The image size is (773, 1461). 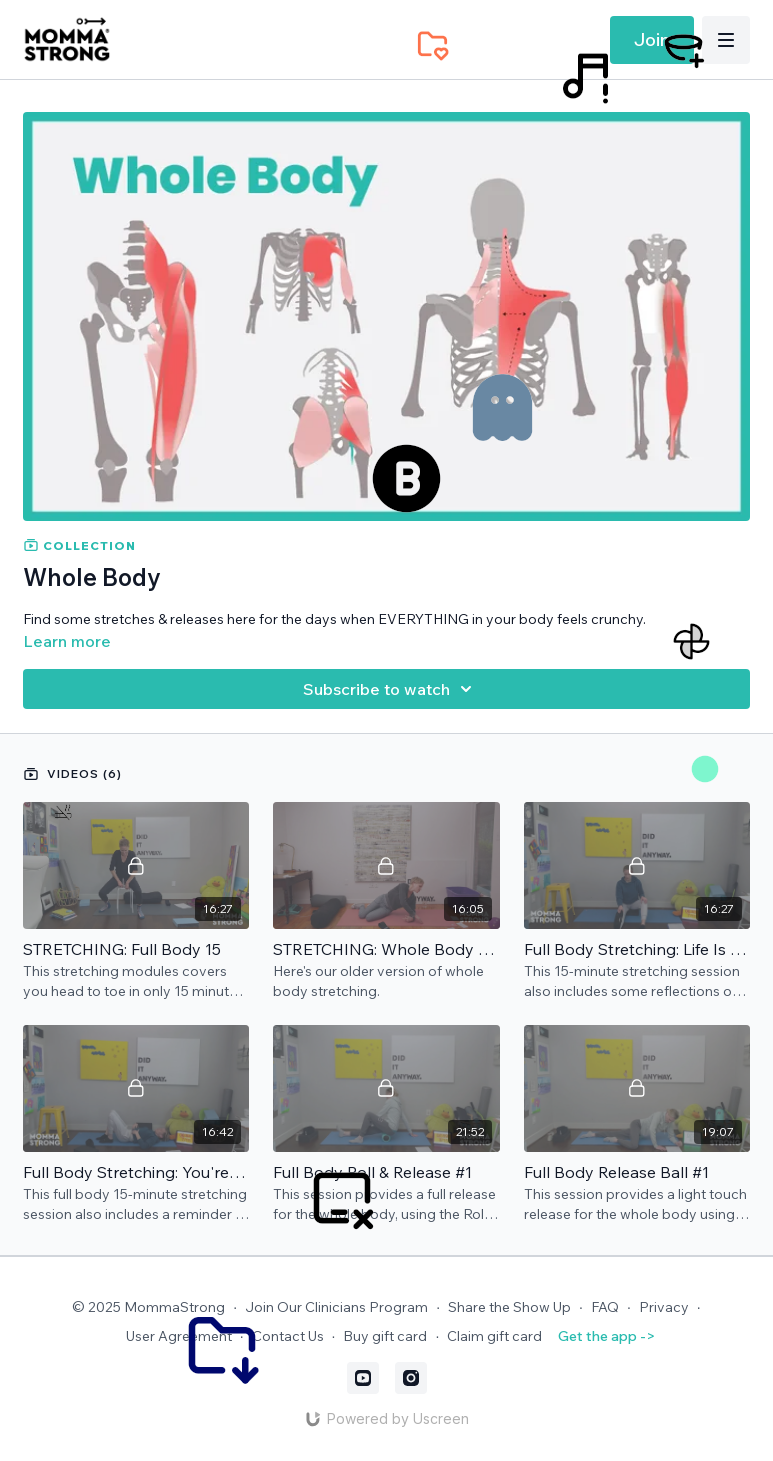 I want to click on download folder contents, so click(x=222, y=1347).